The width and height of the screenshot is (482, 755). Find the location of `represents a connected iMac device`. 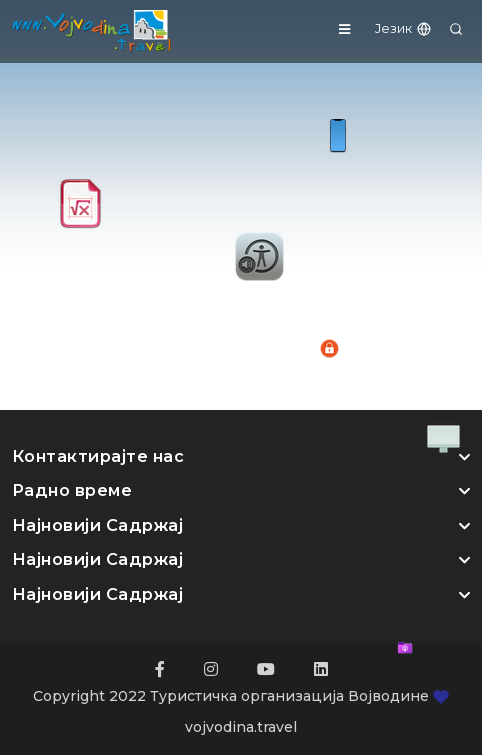

represents a connected iMac device is located at coordinates (443, 438).